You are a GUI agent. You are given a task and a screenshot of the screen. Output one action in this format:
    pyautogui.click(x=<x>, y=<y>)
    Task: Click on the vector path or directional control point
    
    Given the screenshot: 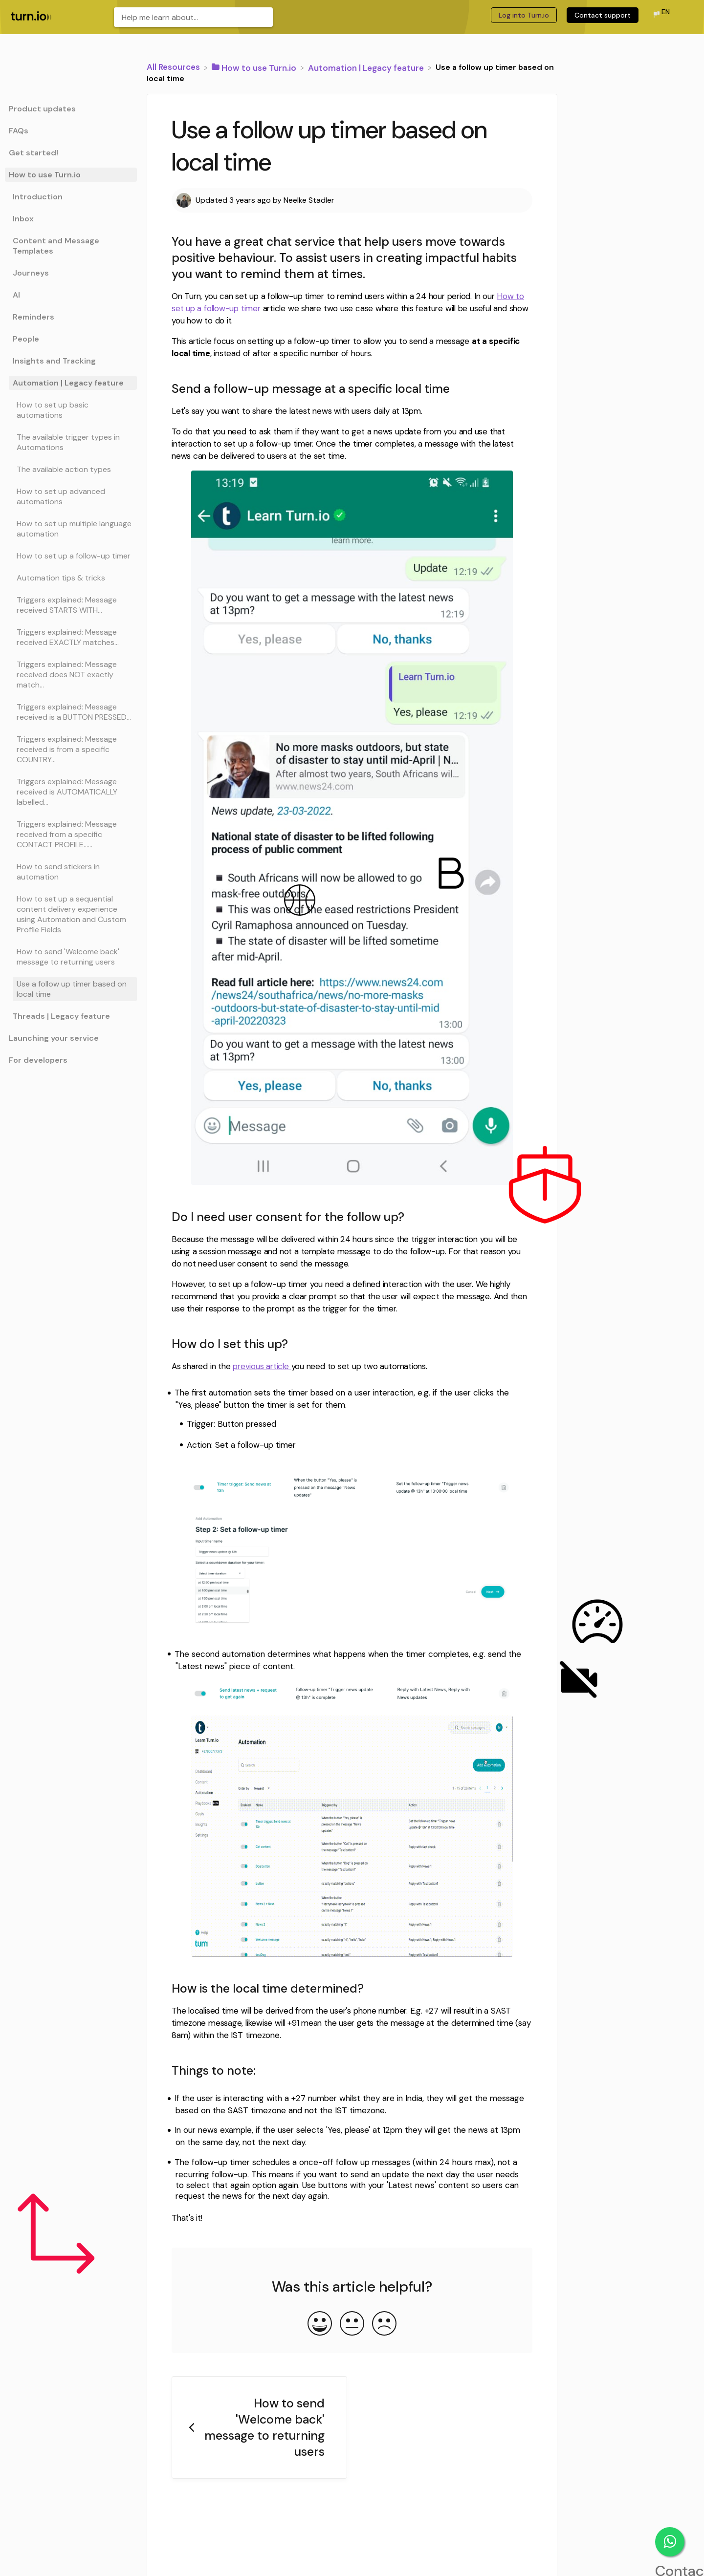 What is the action you would take?
    pyautogui.click(x=53, y=2232)
    